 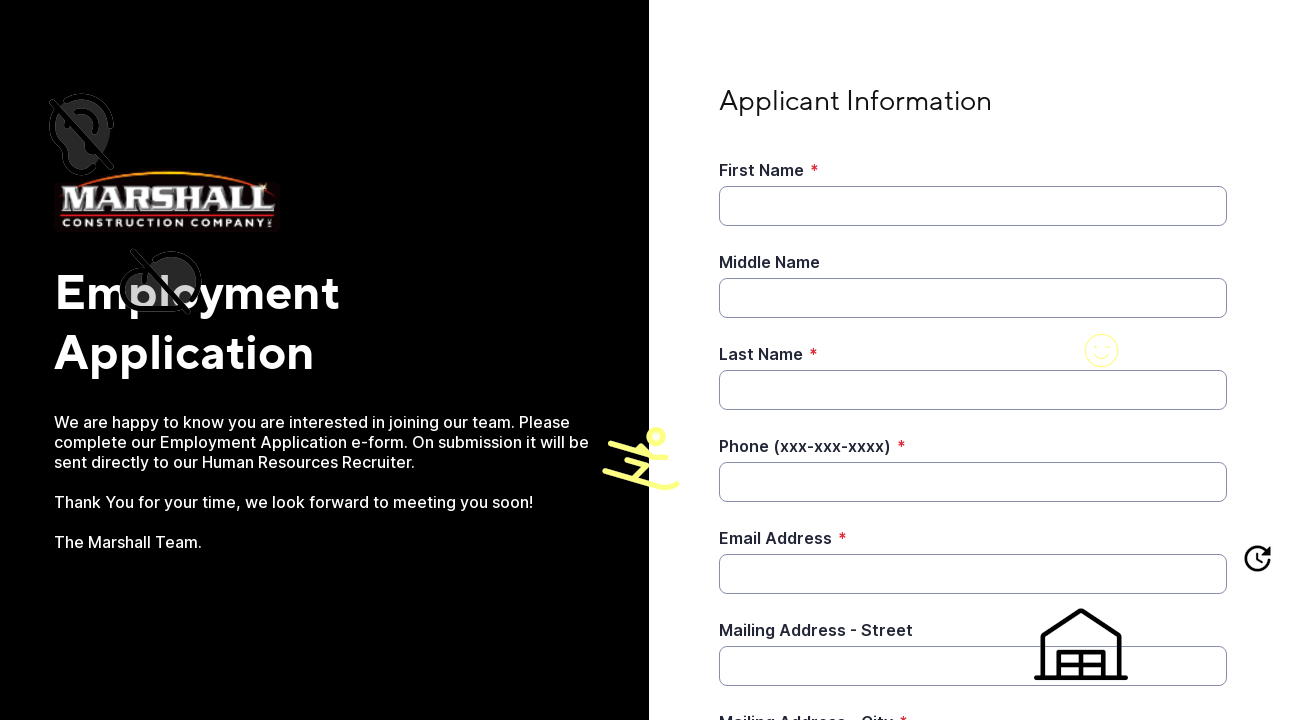 What do you see at coordinates (641, 460) in the screenshot?
I see `access skiing or winter sports activities` at bounding box center [641, 460].